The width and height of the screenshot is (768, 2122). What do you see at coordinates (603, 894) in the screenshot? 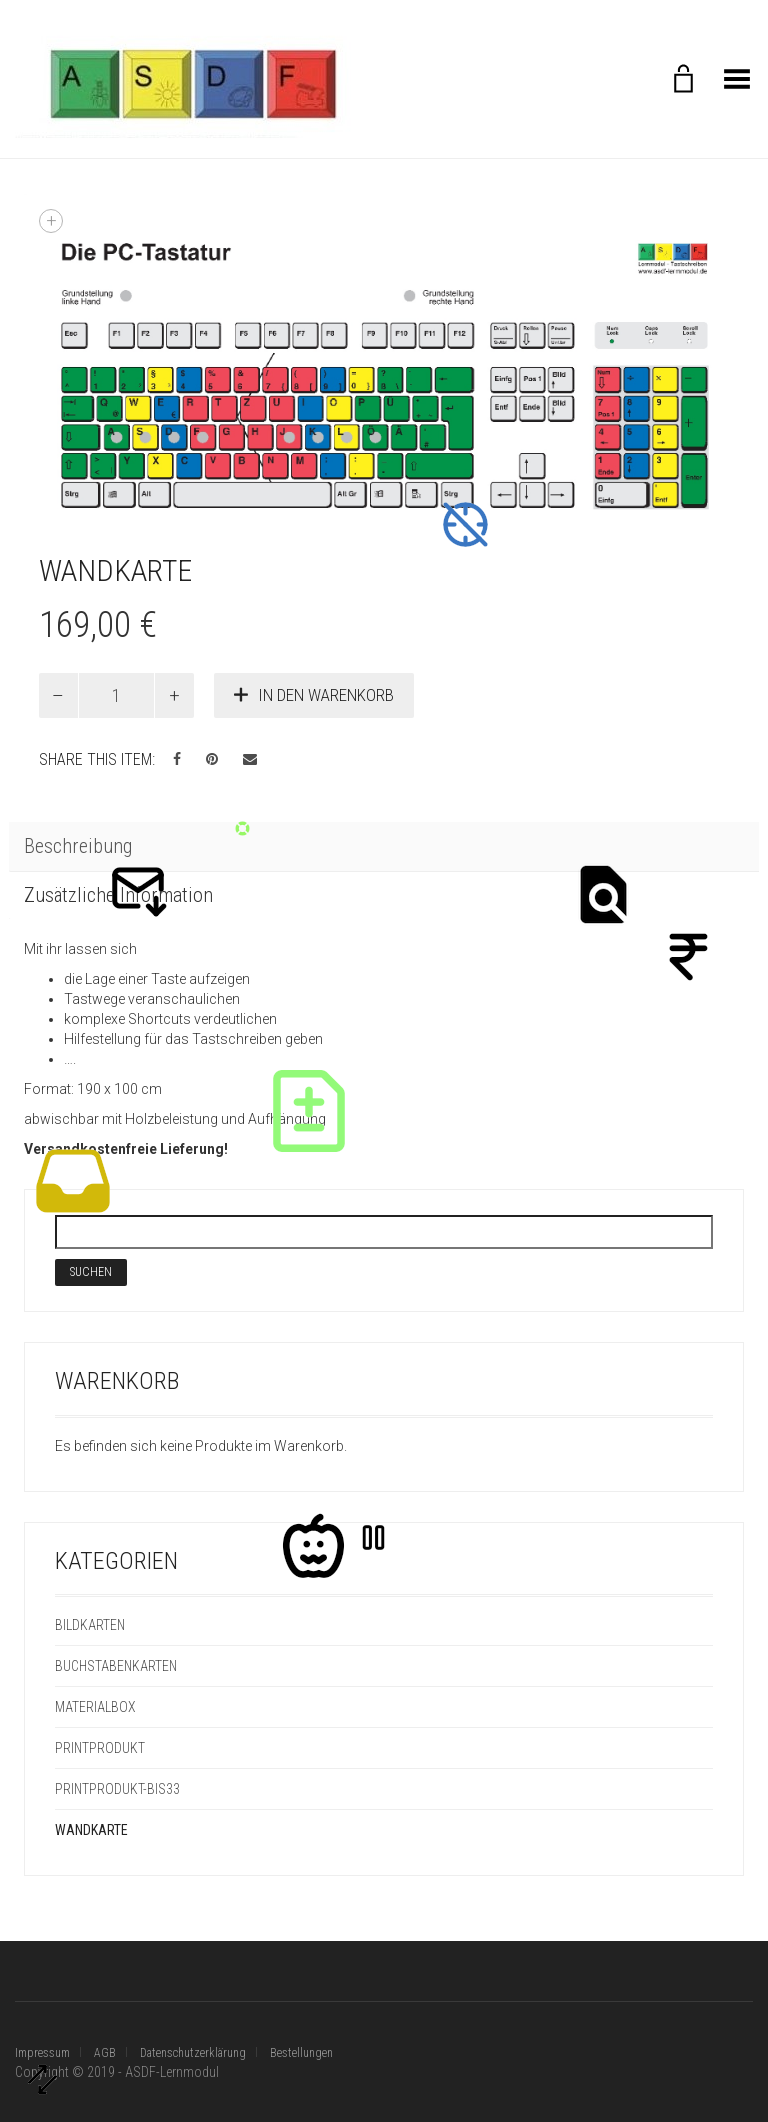
I see `search within the current document` at bounding box center [603, 894].